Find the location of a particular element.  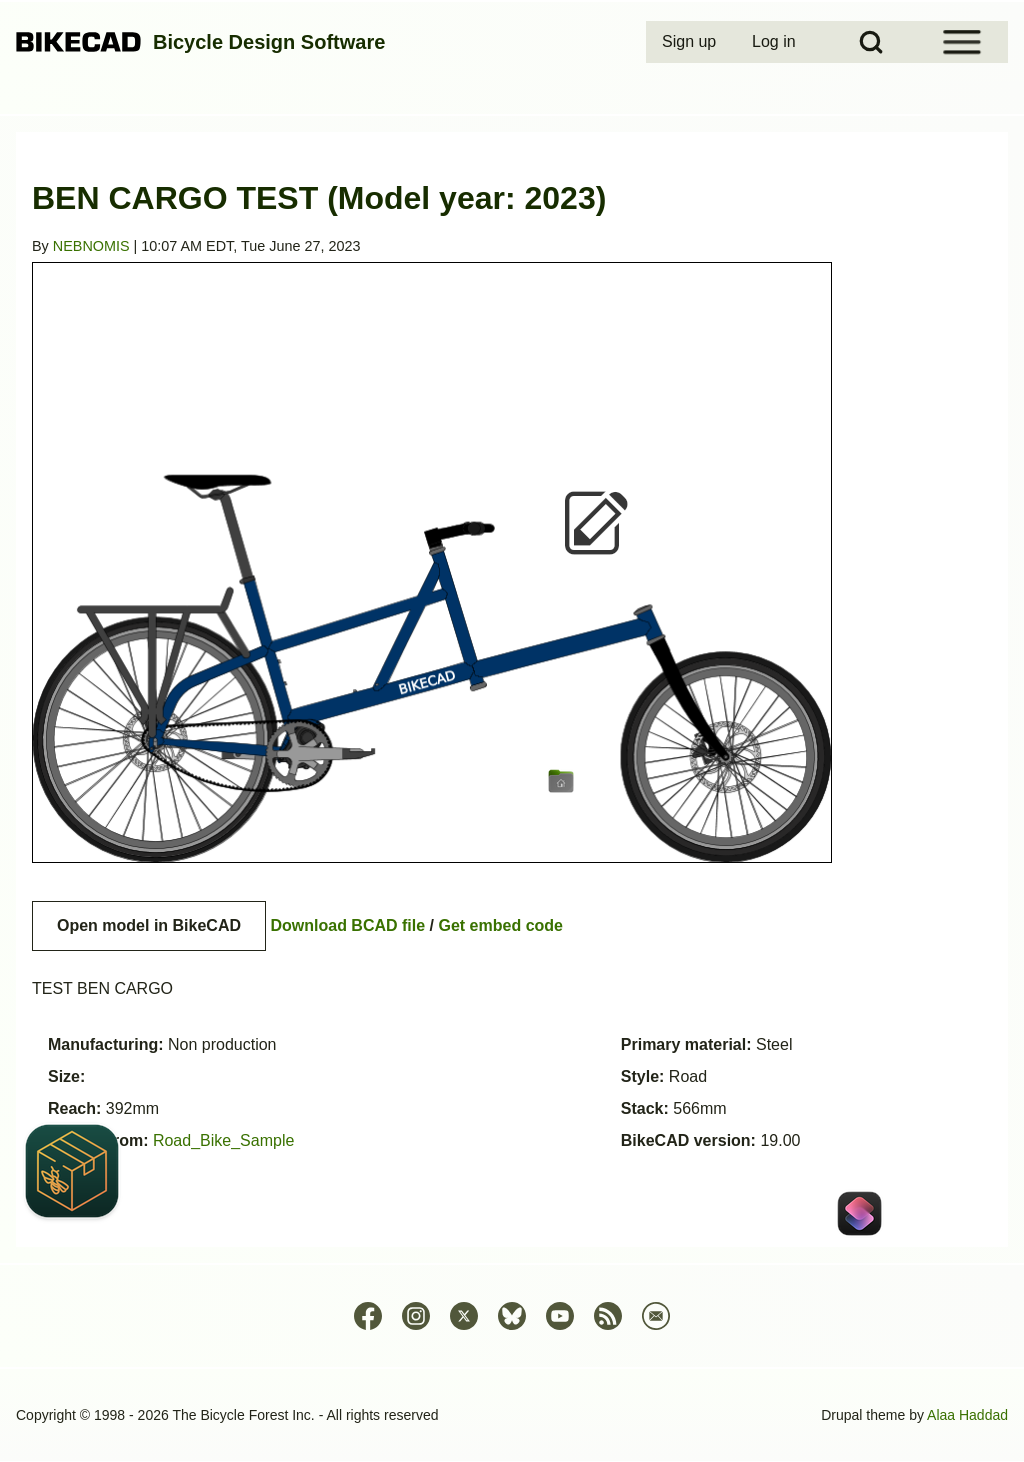

open text editor application is located at coordinates (592, 523).